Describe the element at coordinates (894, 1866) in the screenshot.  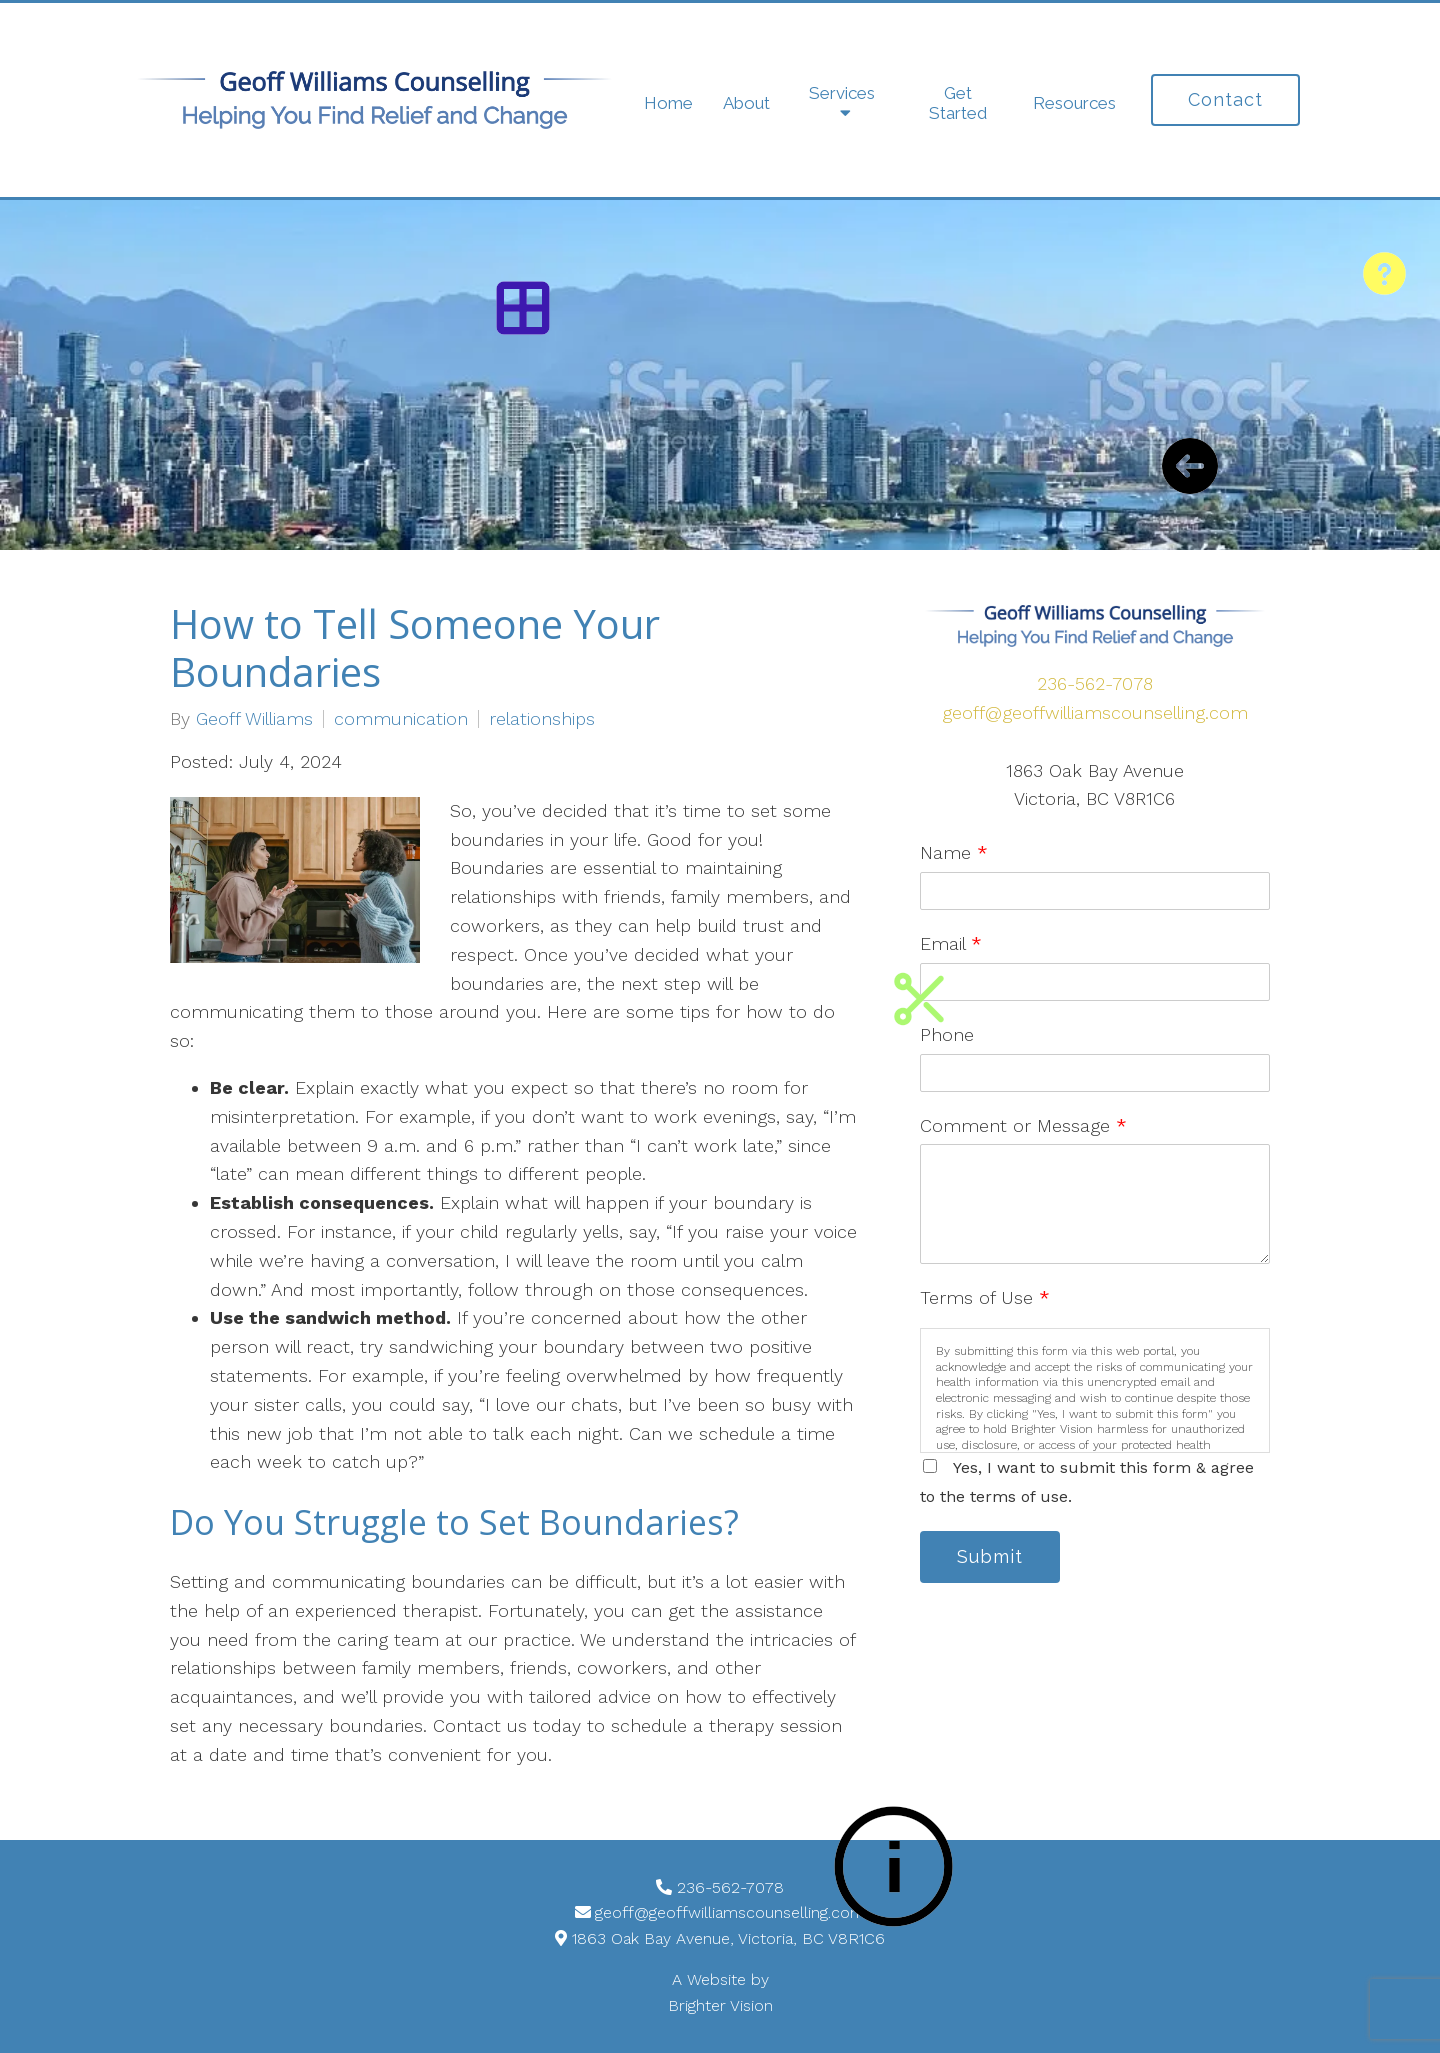
I see `view more information or details` at that location.